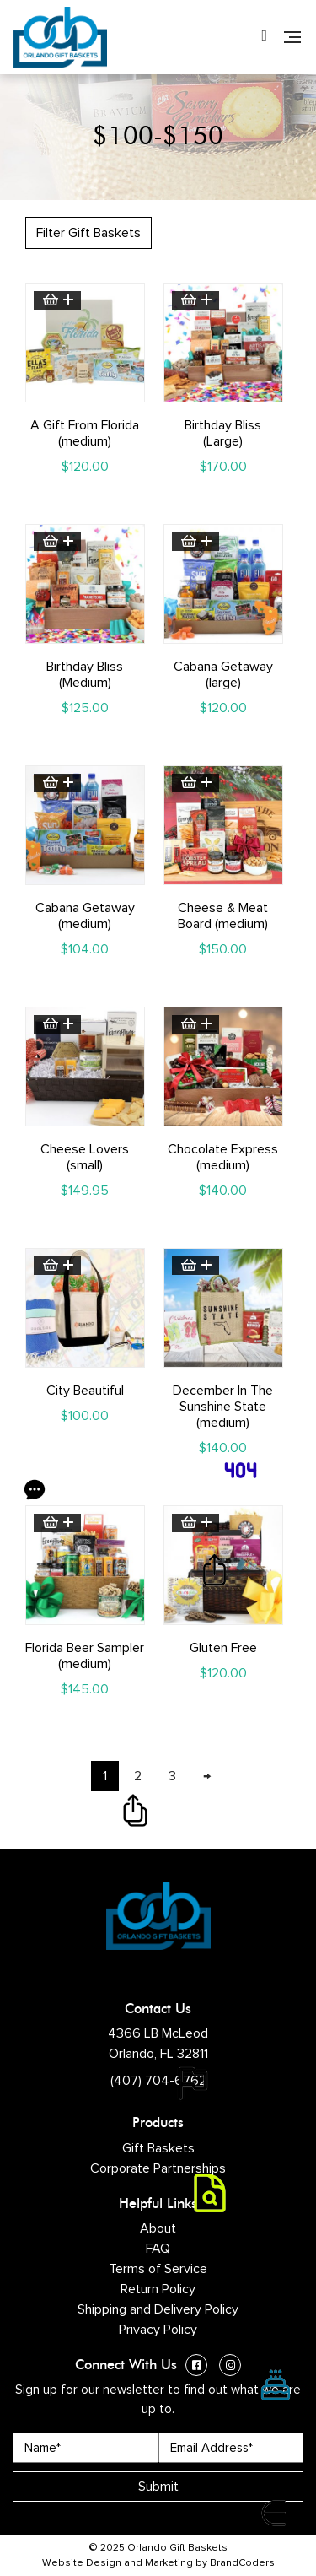 The width and height of the screenshot is (316, 2576). Describe the element at coordinates (35, 1489) in the screenshot. I see `open messaging or chat` at that location.